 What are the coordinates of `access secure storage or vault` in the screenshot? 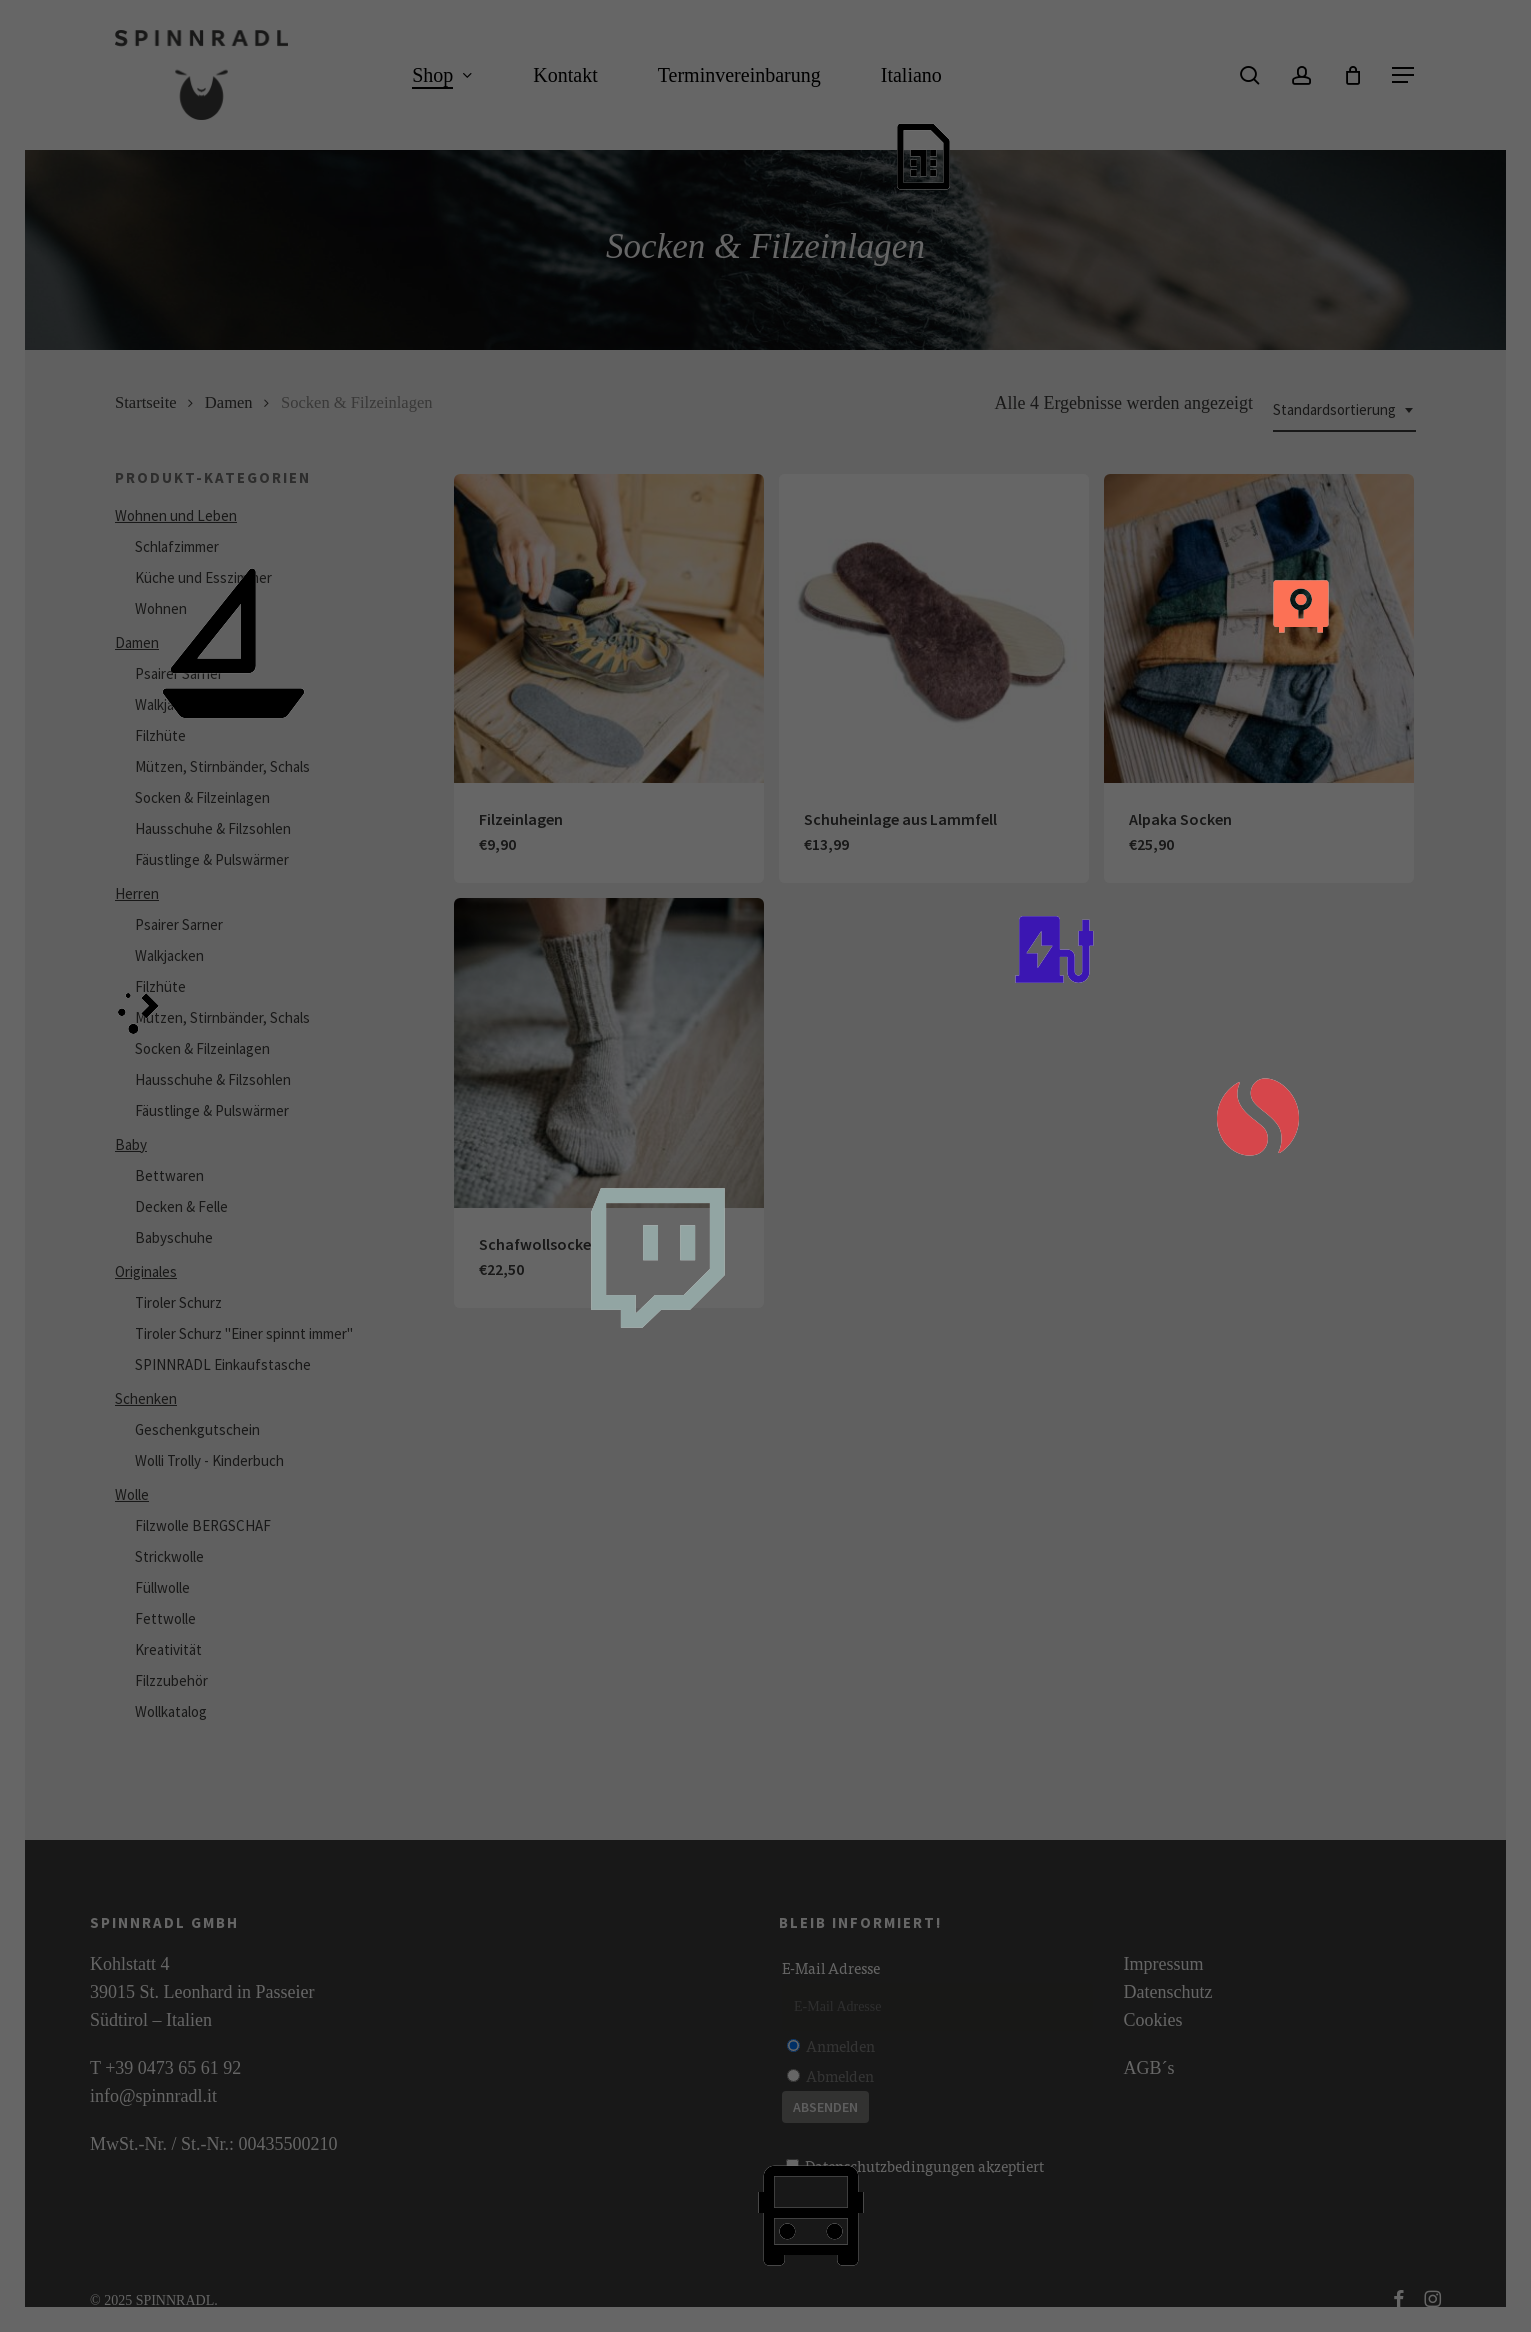 It's located at (1301, 605).